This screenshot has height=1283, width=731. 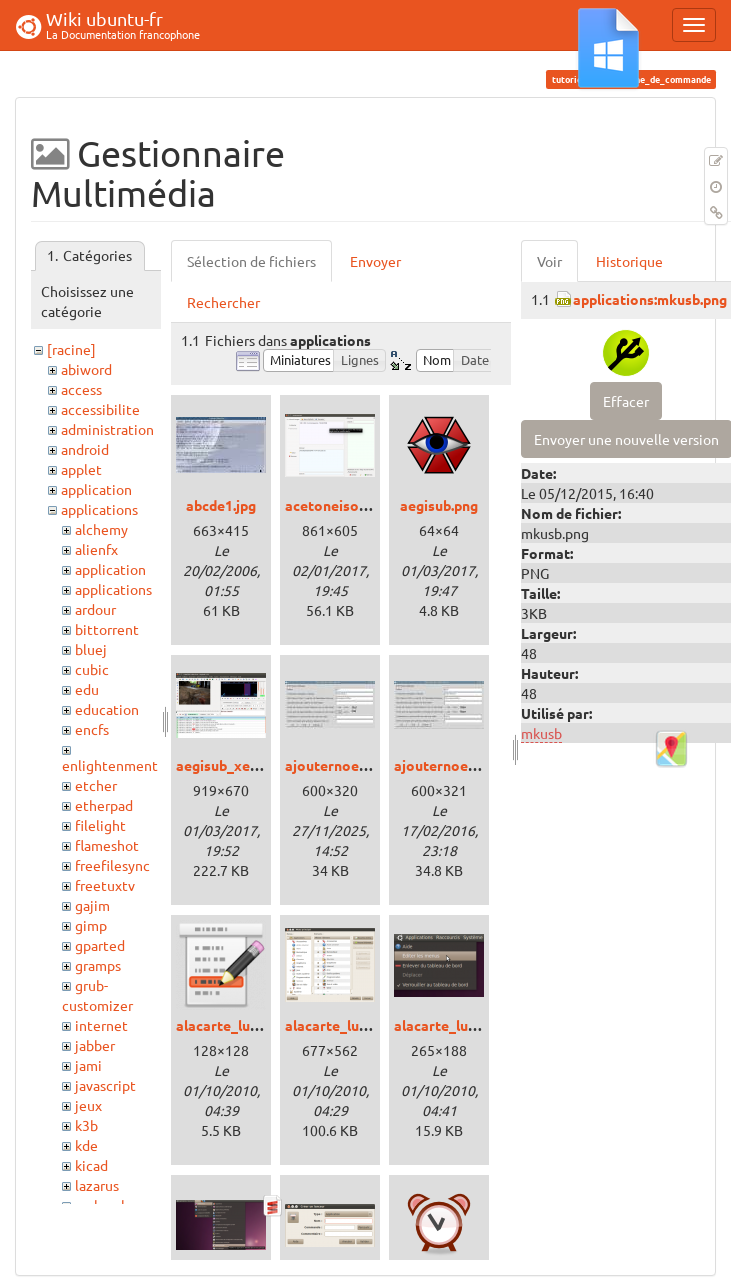 What do you see at coordinates (671, 748) in the screenshot?
I see `open a GPX route or waypoint file` at bounding box center [671, 748].